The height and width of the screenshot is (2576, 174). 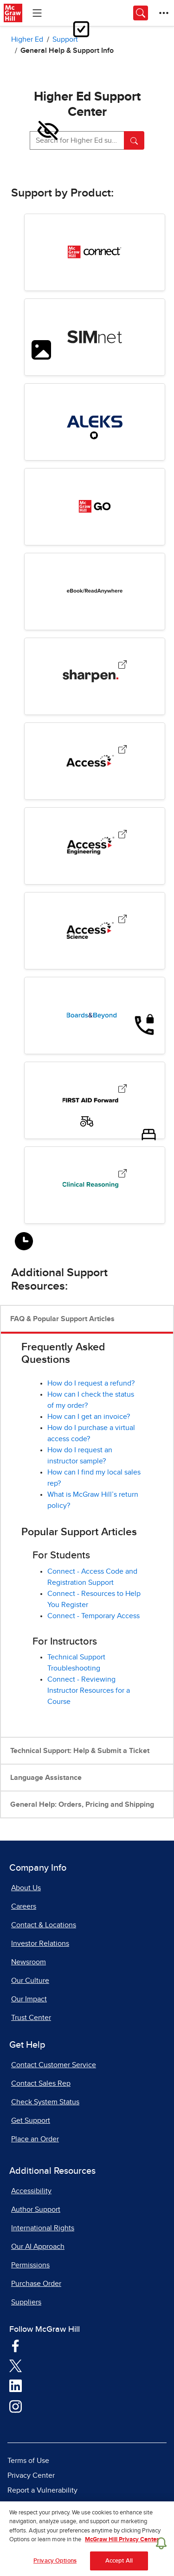 I want to click on view current time, so click(x=24, y=1241).